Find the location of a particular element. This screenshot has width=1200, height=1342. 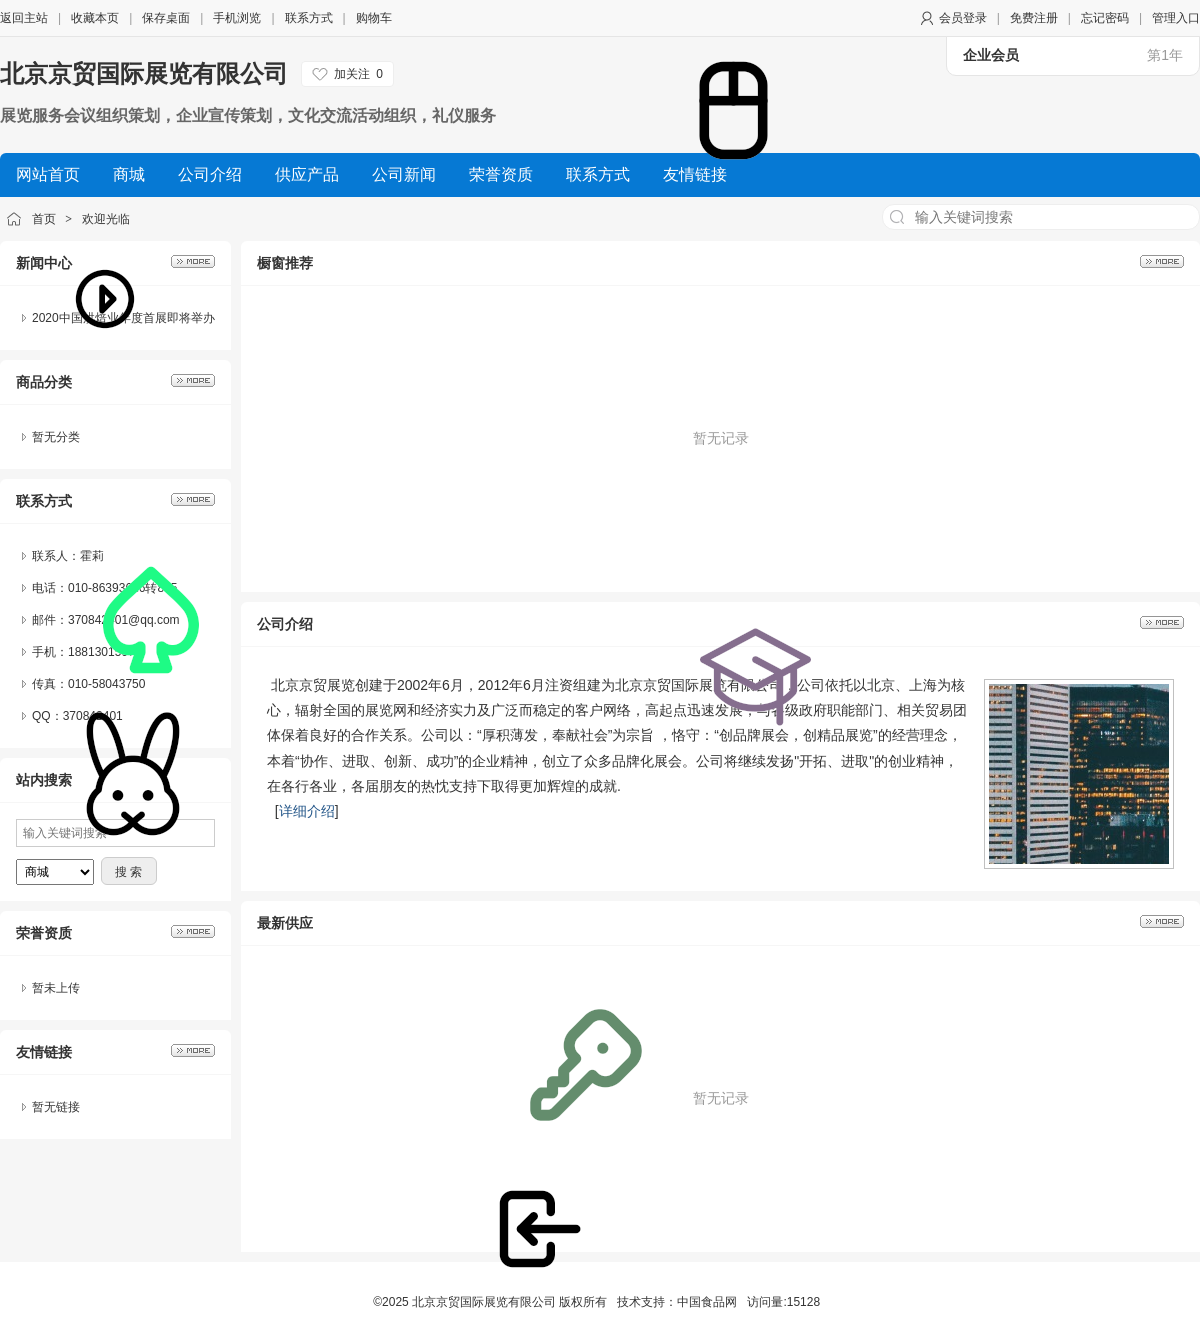

log in to your account is located at coordinates (538, 1229).